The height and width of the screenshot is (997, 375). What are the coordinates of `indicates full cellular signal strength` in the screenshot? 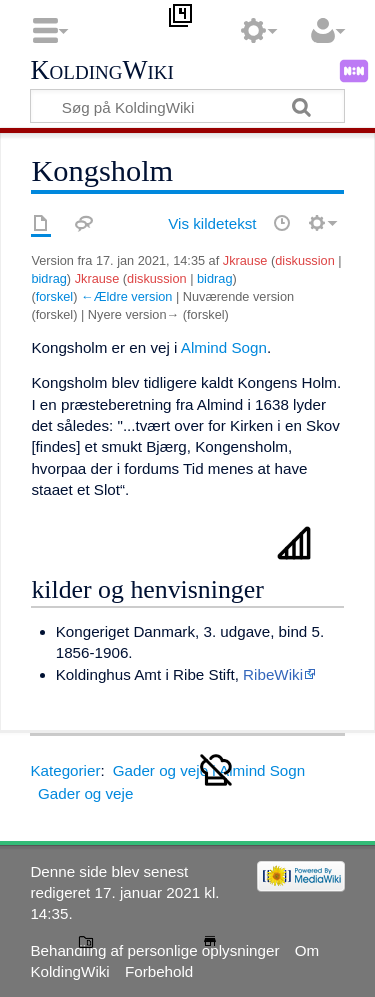 It's located at (294, 543).